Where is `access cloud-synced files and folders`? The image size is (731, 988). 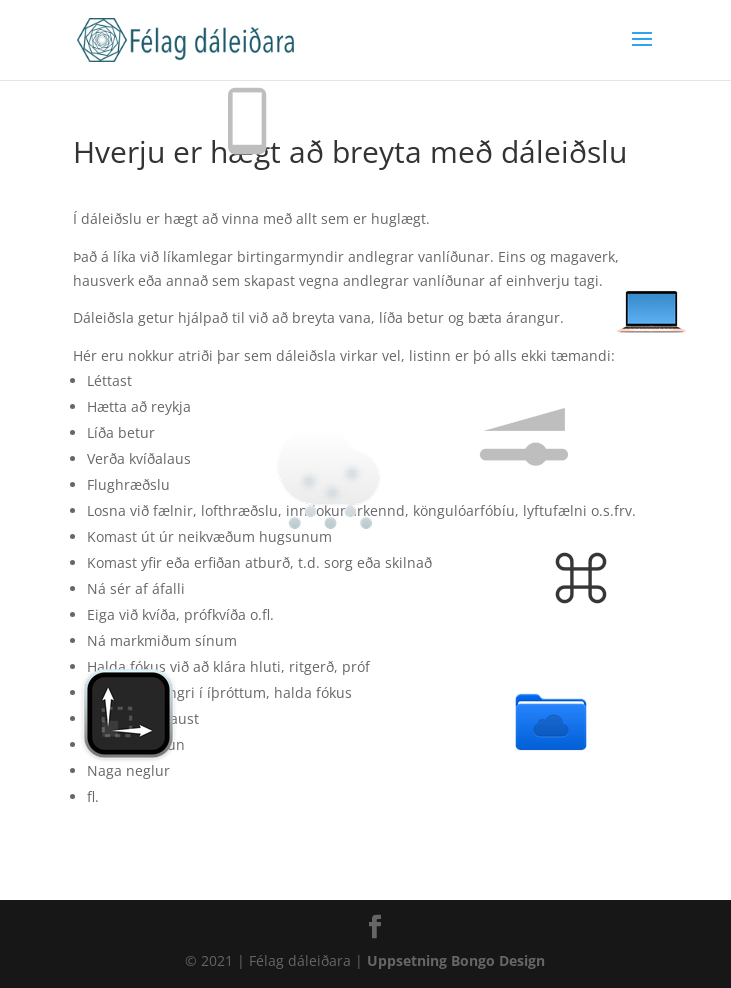
access cloud-synced files and folders is located at coordinates (551, 722).